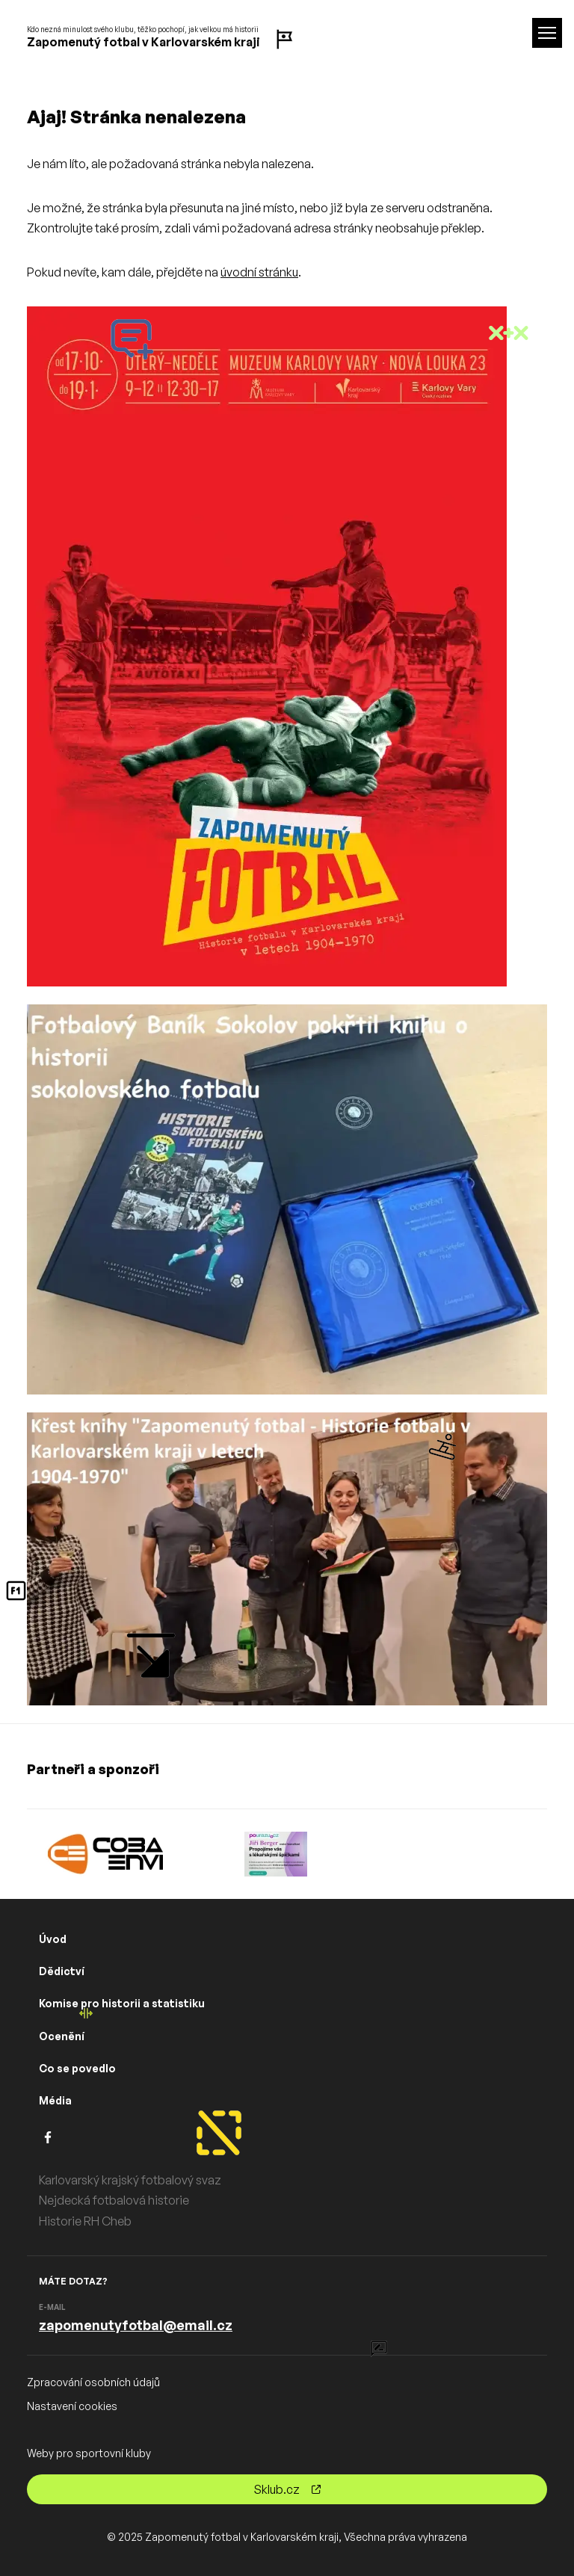 Image resolution: width=574 pixels, height=2576 pixels. Describe the element at coordinates (131, 337) in the screenshot. I see `compose a new message` at that location.